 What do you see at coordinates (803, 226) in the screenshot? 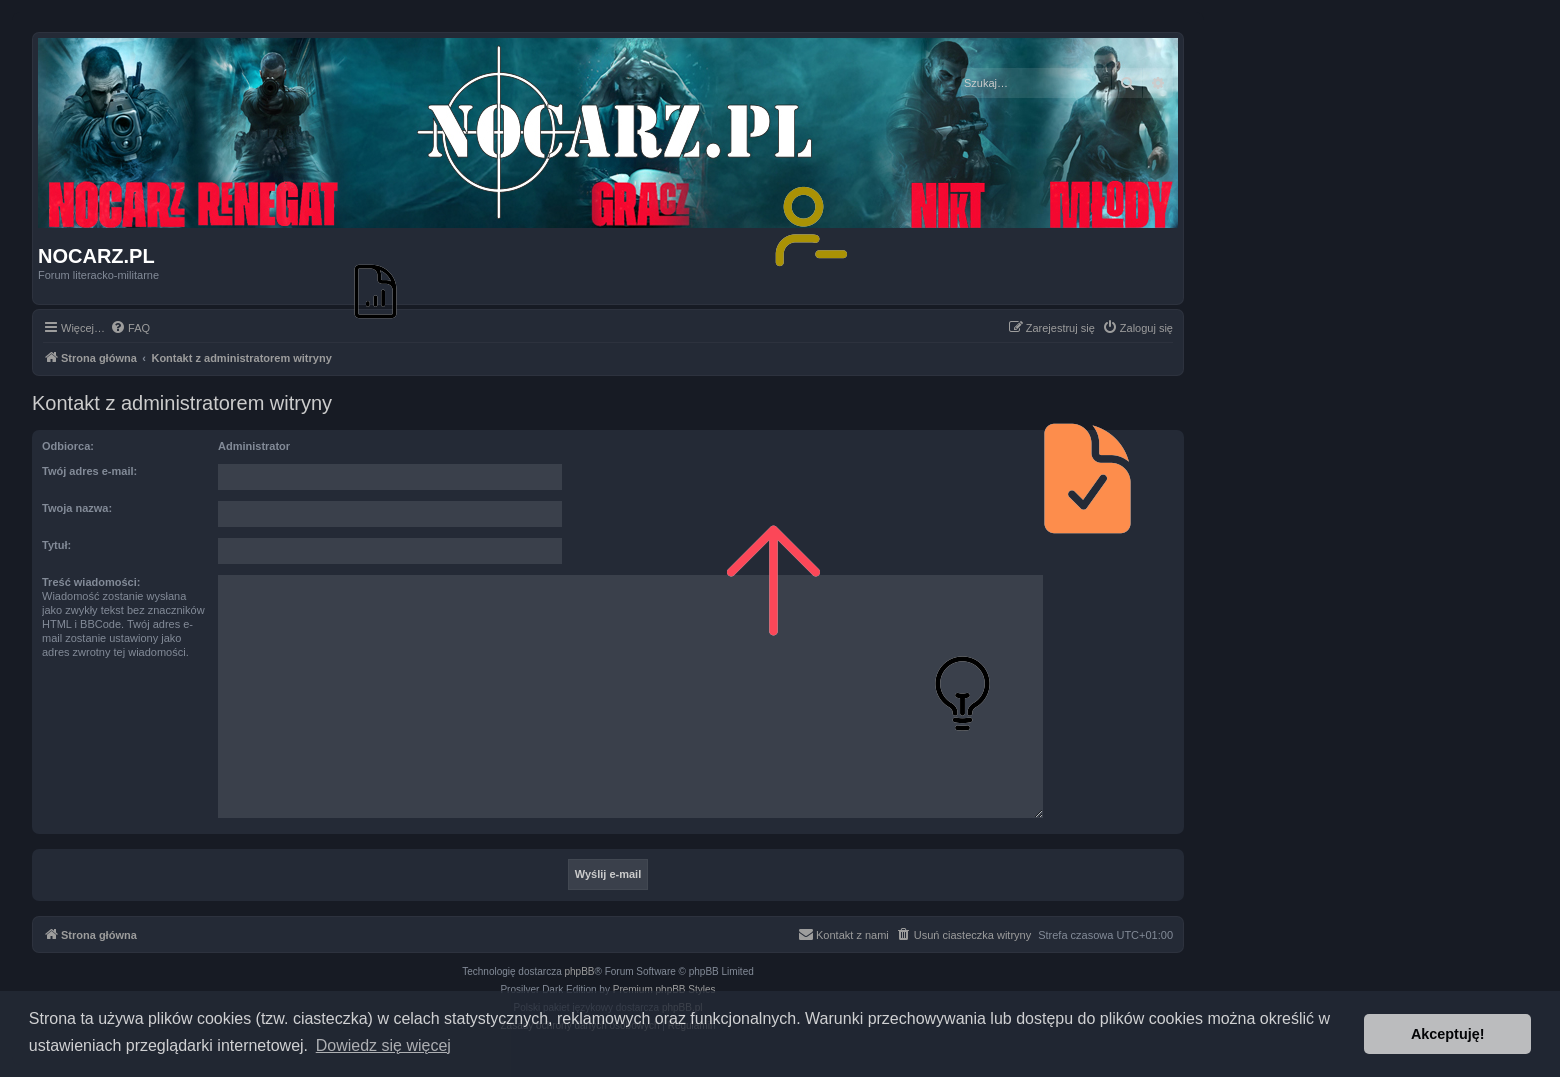
I see `remove a user or contact` at bounding box center [803, 226].